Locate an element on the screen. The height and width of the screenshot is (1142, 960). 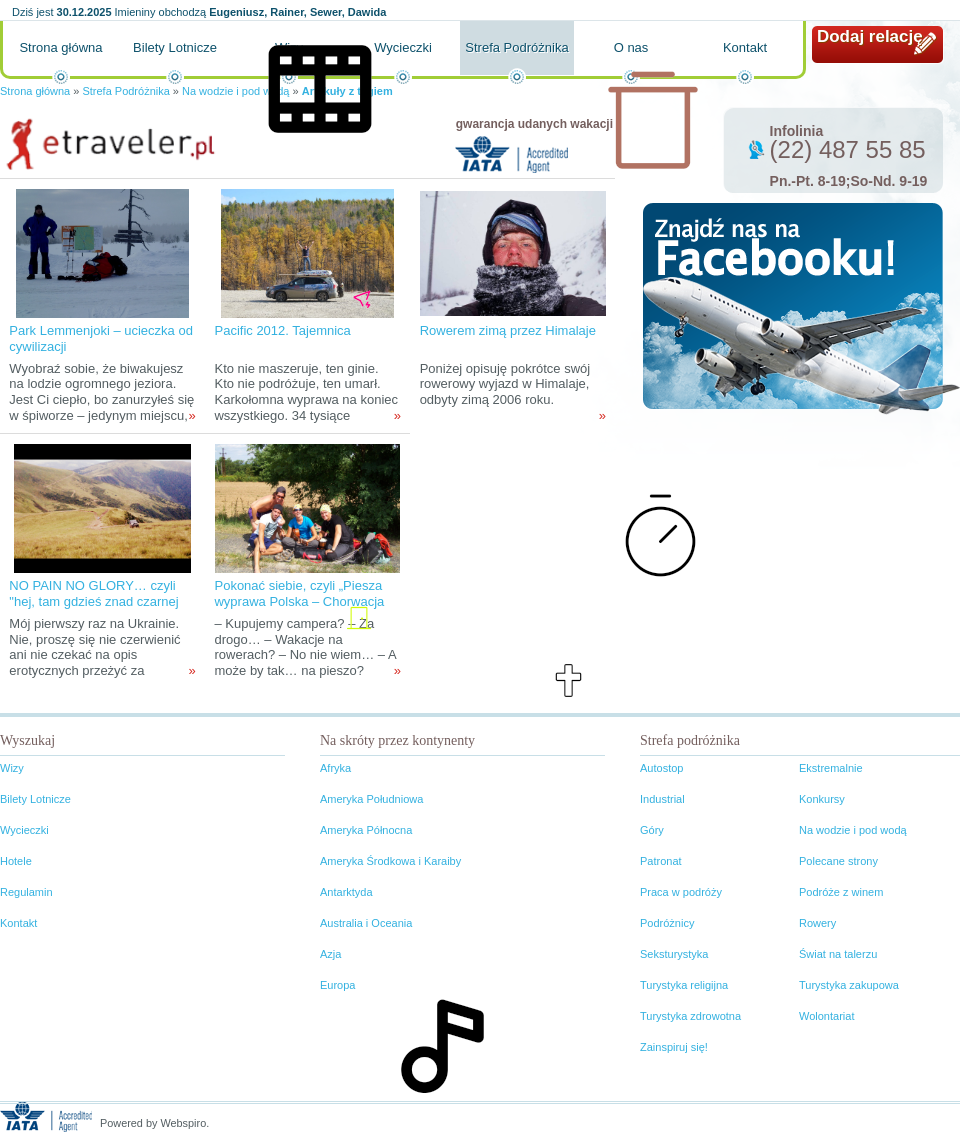
quick location access or rapid positioning is located at coordinates (362, 299).